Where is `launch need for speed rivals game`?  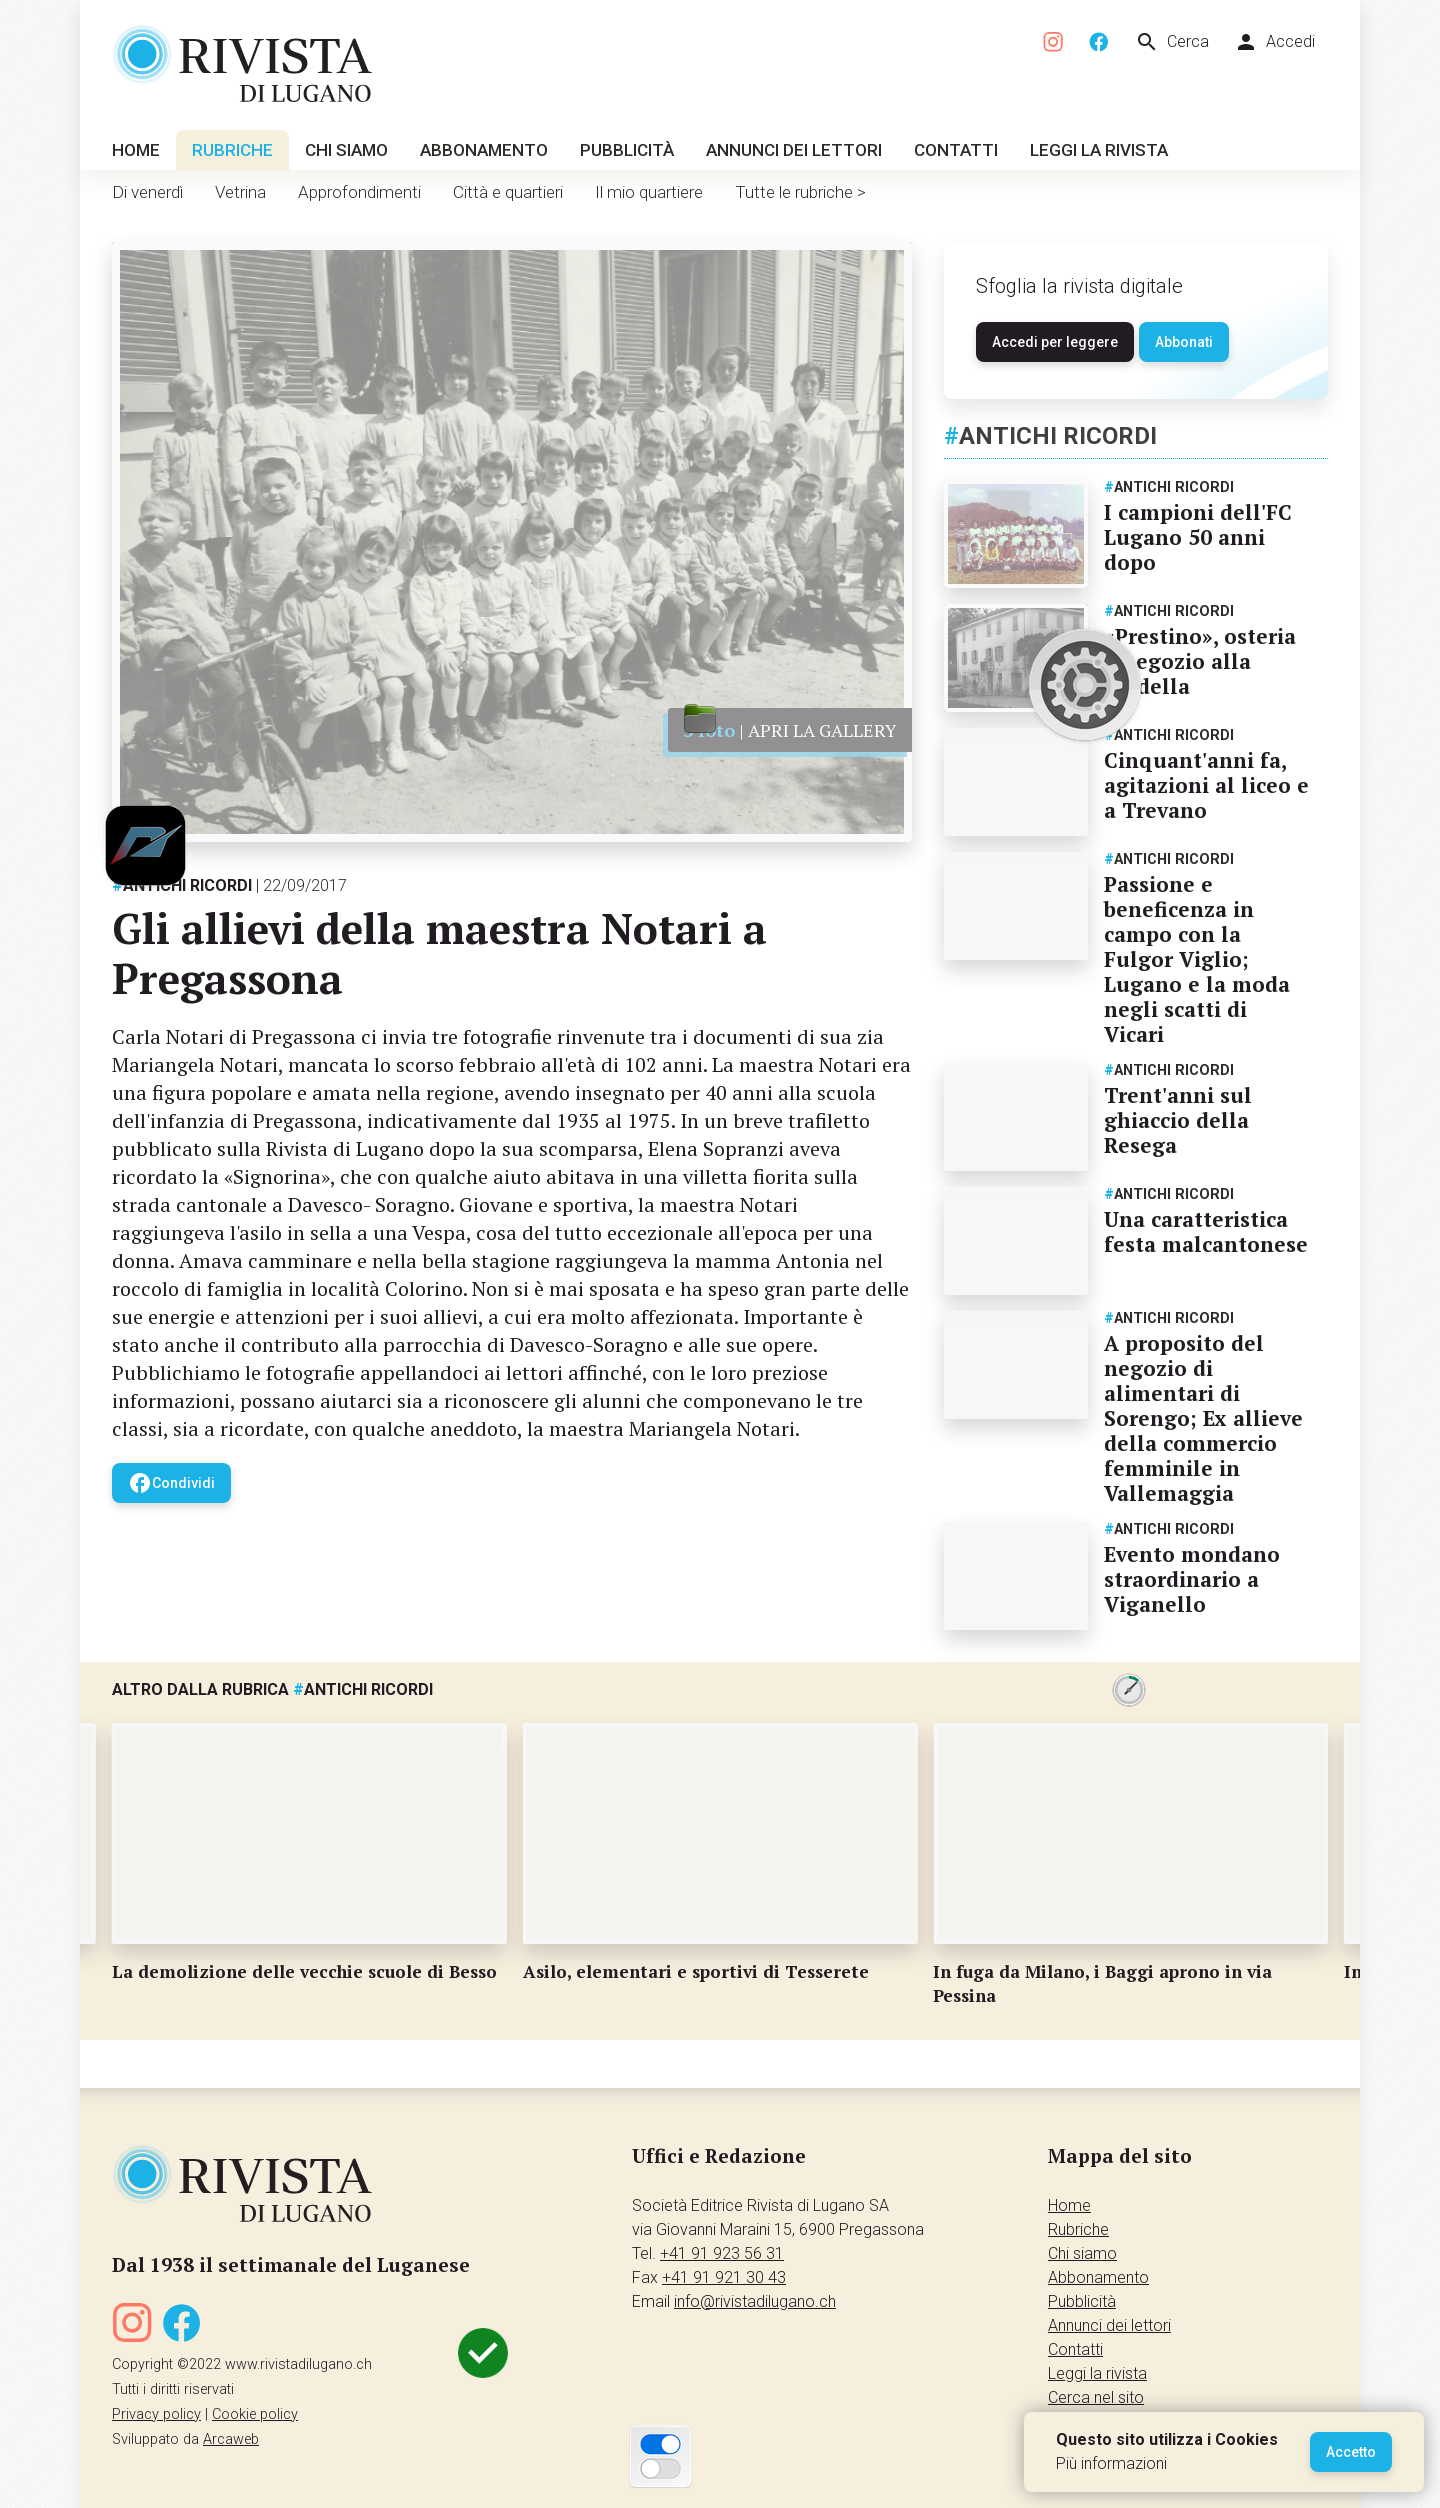
launch need for speed rivals game is located at coordinates (145, 845).